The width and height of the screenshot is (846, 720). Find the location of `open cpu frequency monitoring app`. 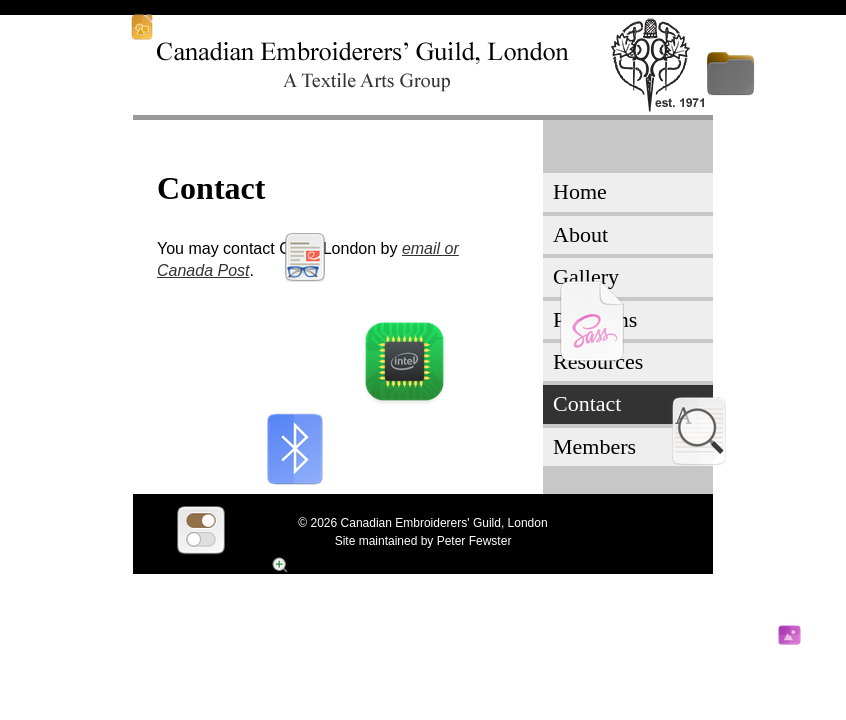

open cpu frequency monitoring app is located at coordinates (404, 361).